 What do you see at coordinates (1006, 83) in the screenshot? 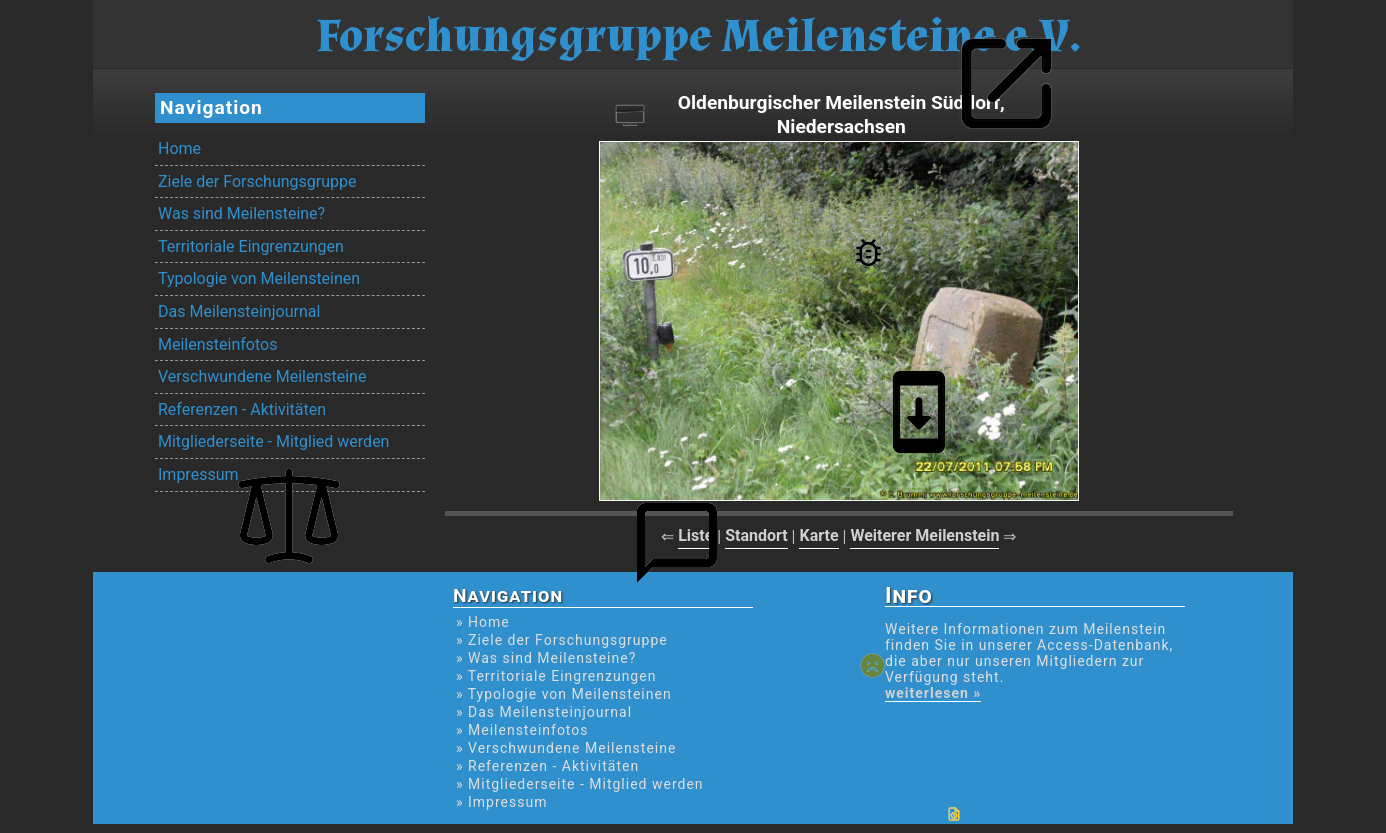
I see `open link in new window or tab` at bounding box center [1006, 83].